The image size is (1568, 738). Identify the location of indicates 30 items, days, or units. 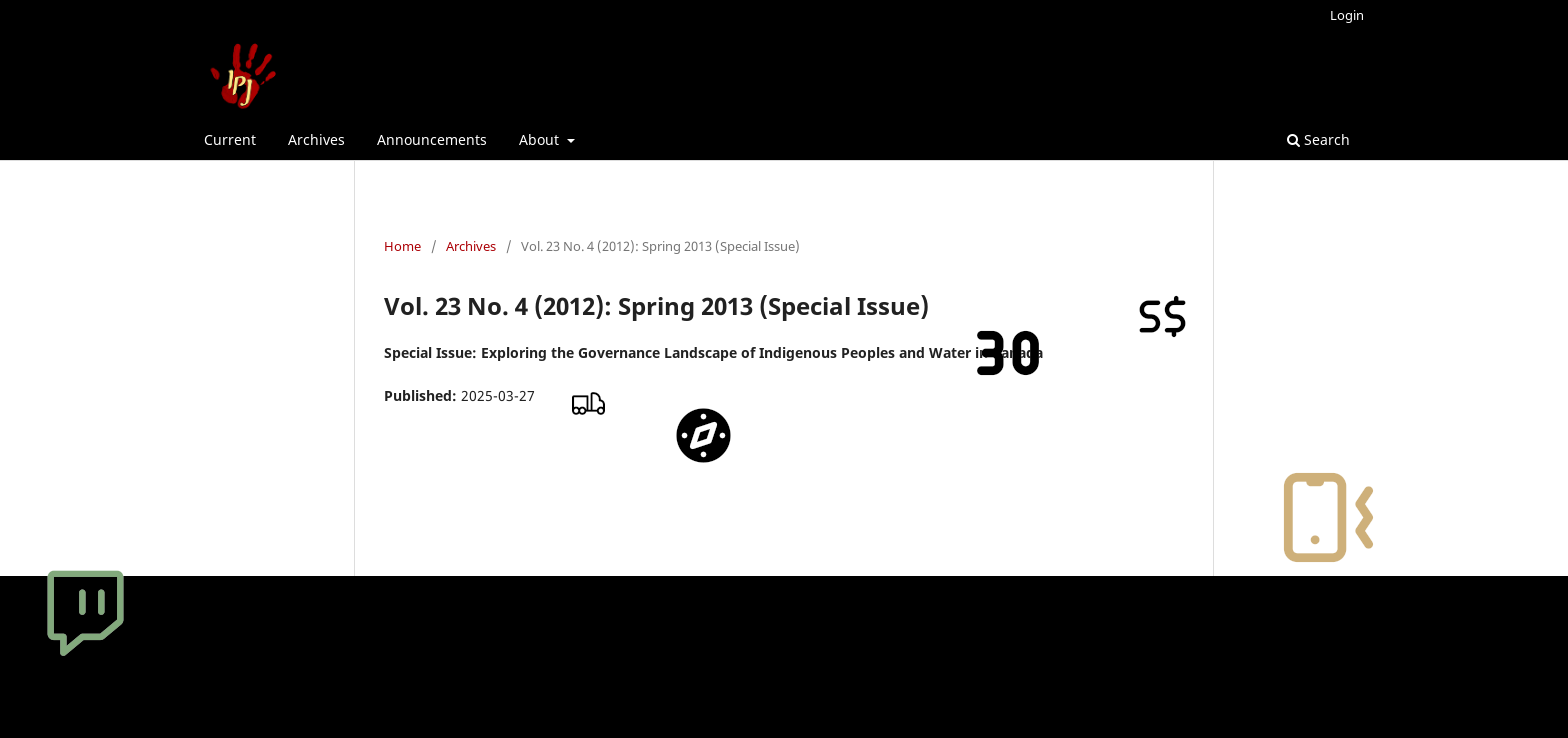
(1008, 353).